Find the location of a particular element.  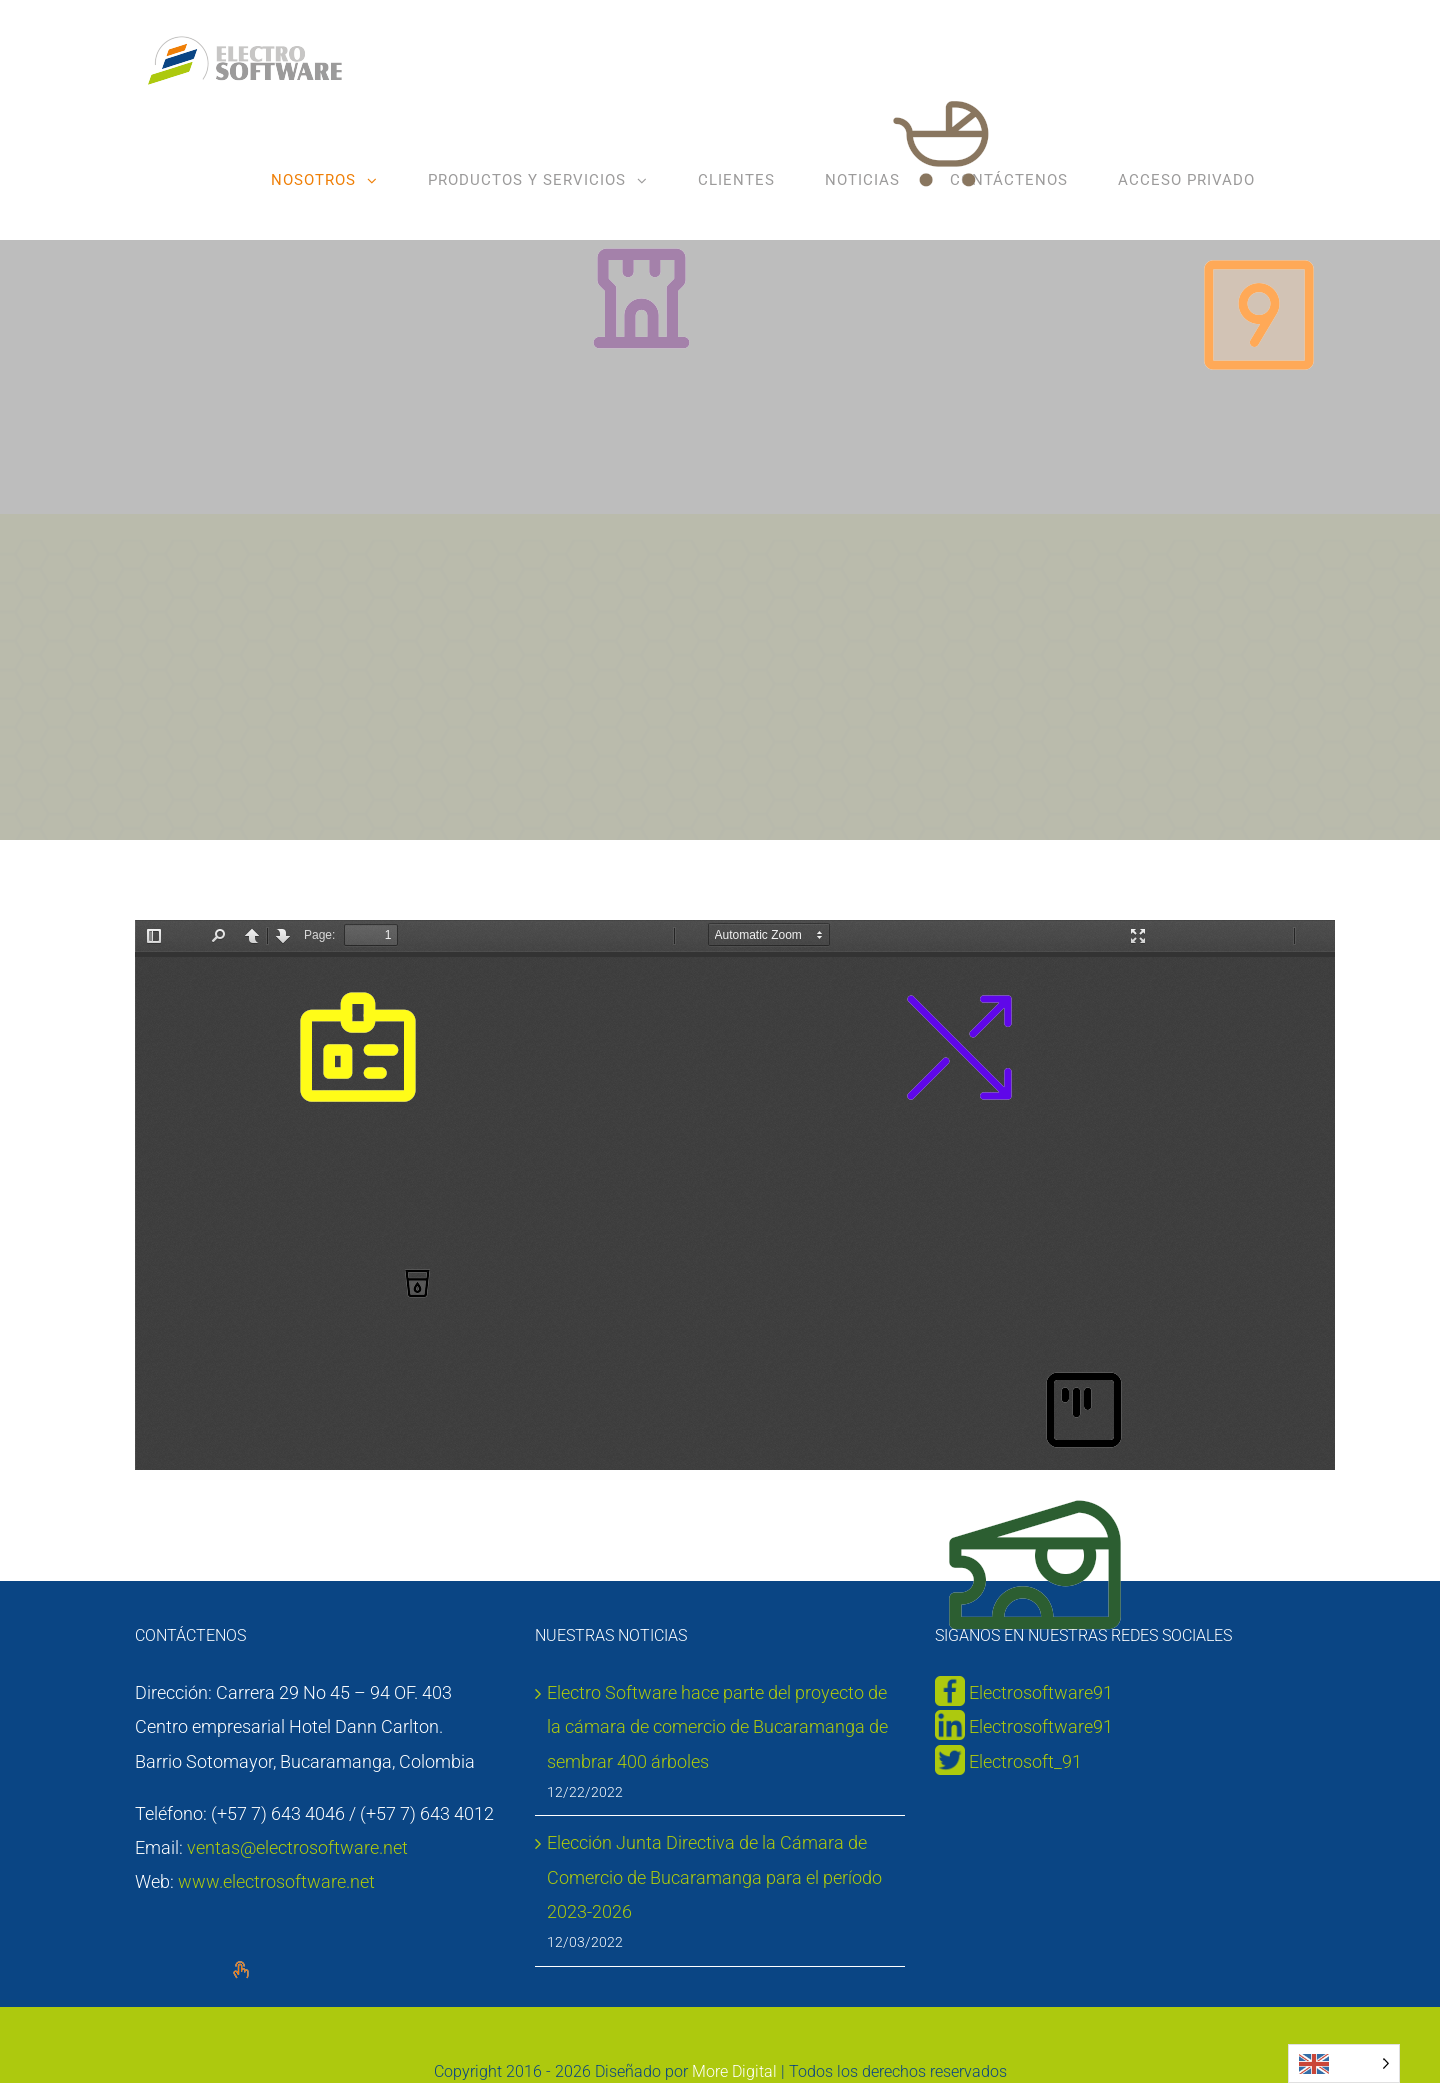

access baby or parenting-related features is located at coordinates (942, 140).